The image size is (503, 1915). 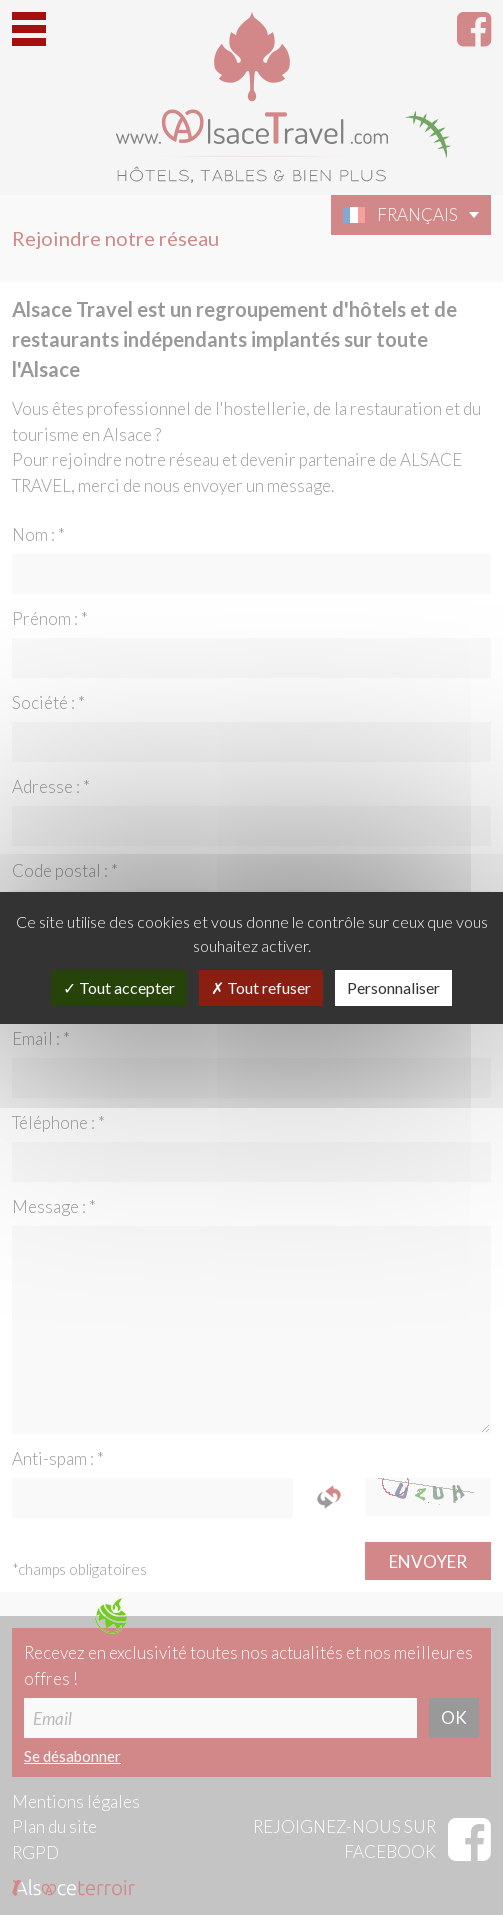 I want to click on indicates damage or injury status in a game, so click(x=428, y=135).